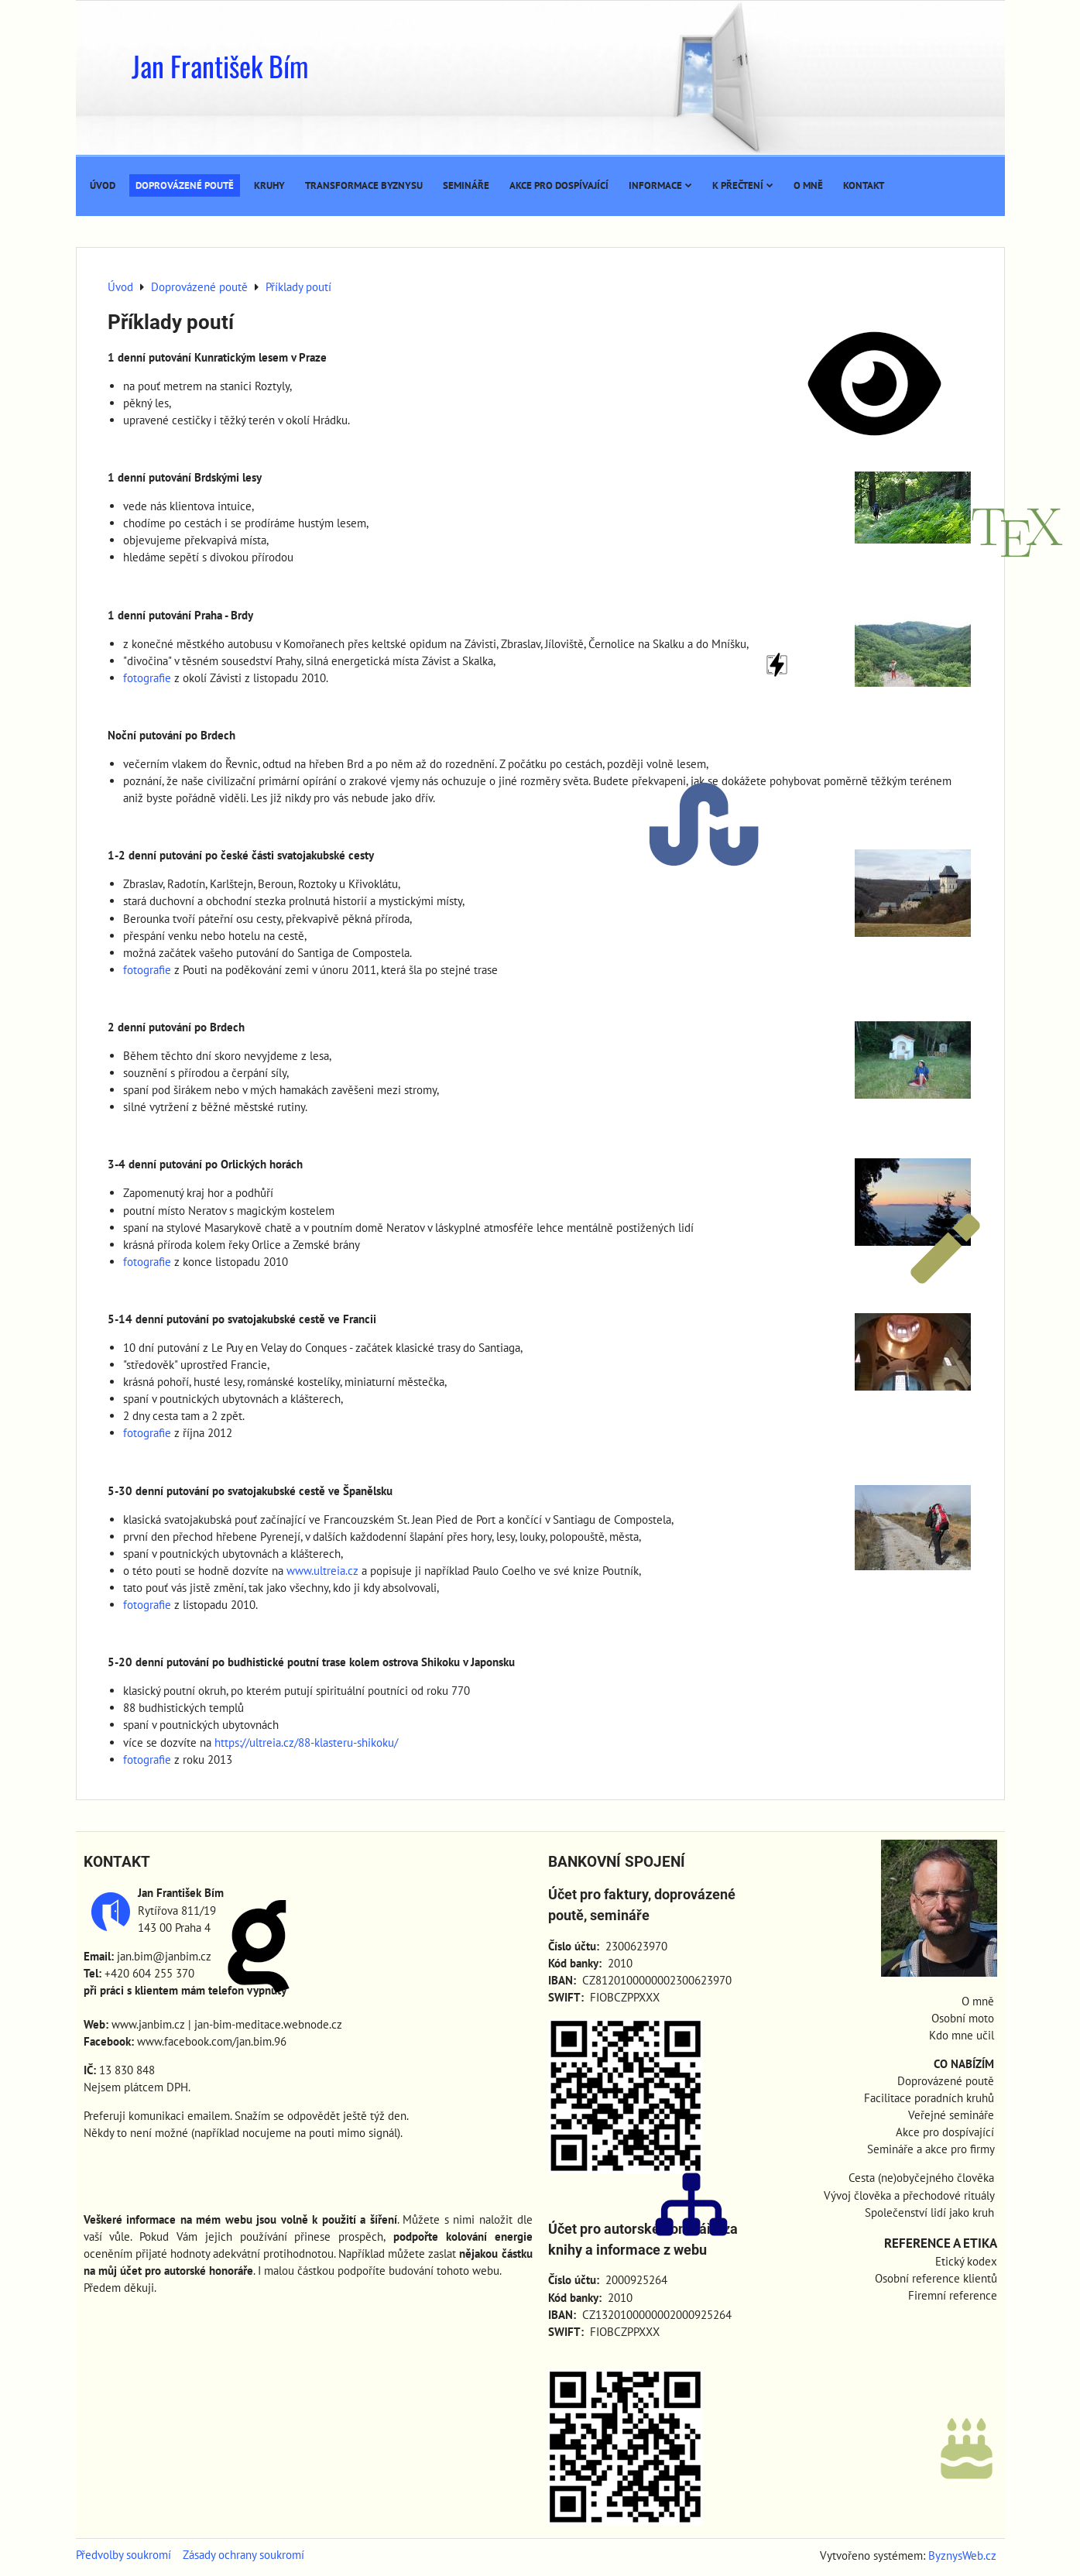 Image resolution: width=1080 pixels, height=2576 pixels. What do you see at coordinates (705, 824) in the screenshot?
I see `stumbleupon logo` at bounding box center [705, 824].